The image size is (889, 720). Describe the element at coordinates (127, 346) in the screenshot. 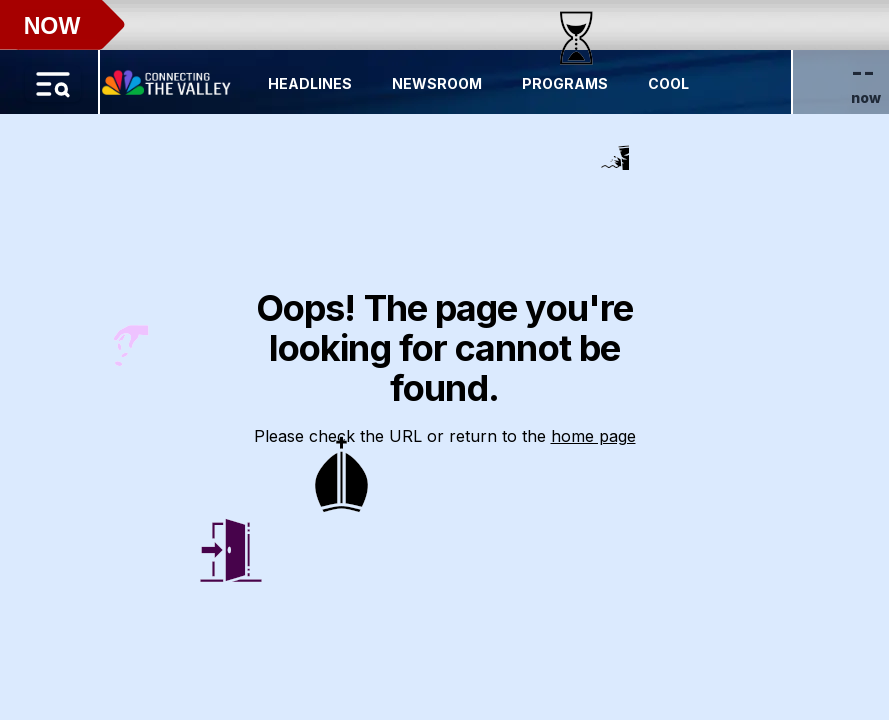

I see `make a payment or purchase` at that location.